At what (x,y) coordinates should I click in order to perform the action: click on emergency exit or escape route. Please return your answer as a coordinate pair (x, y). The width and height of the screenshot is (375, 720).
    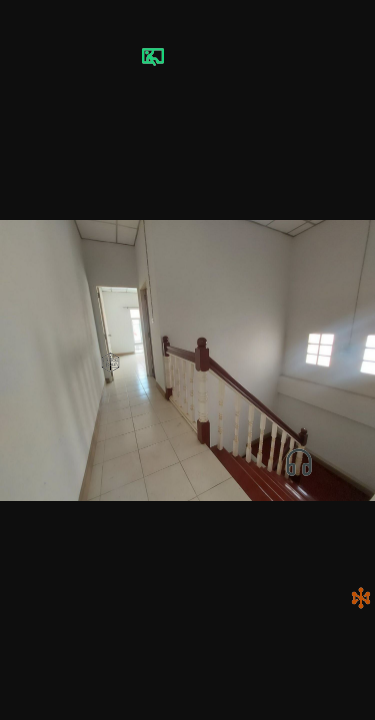
    Looking at the image, I should click on (153, 57).